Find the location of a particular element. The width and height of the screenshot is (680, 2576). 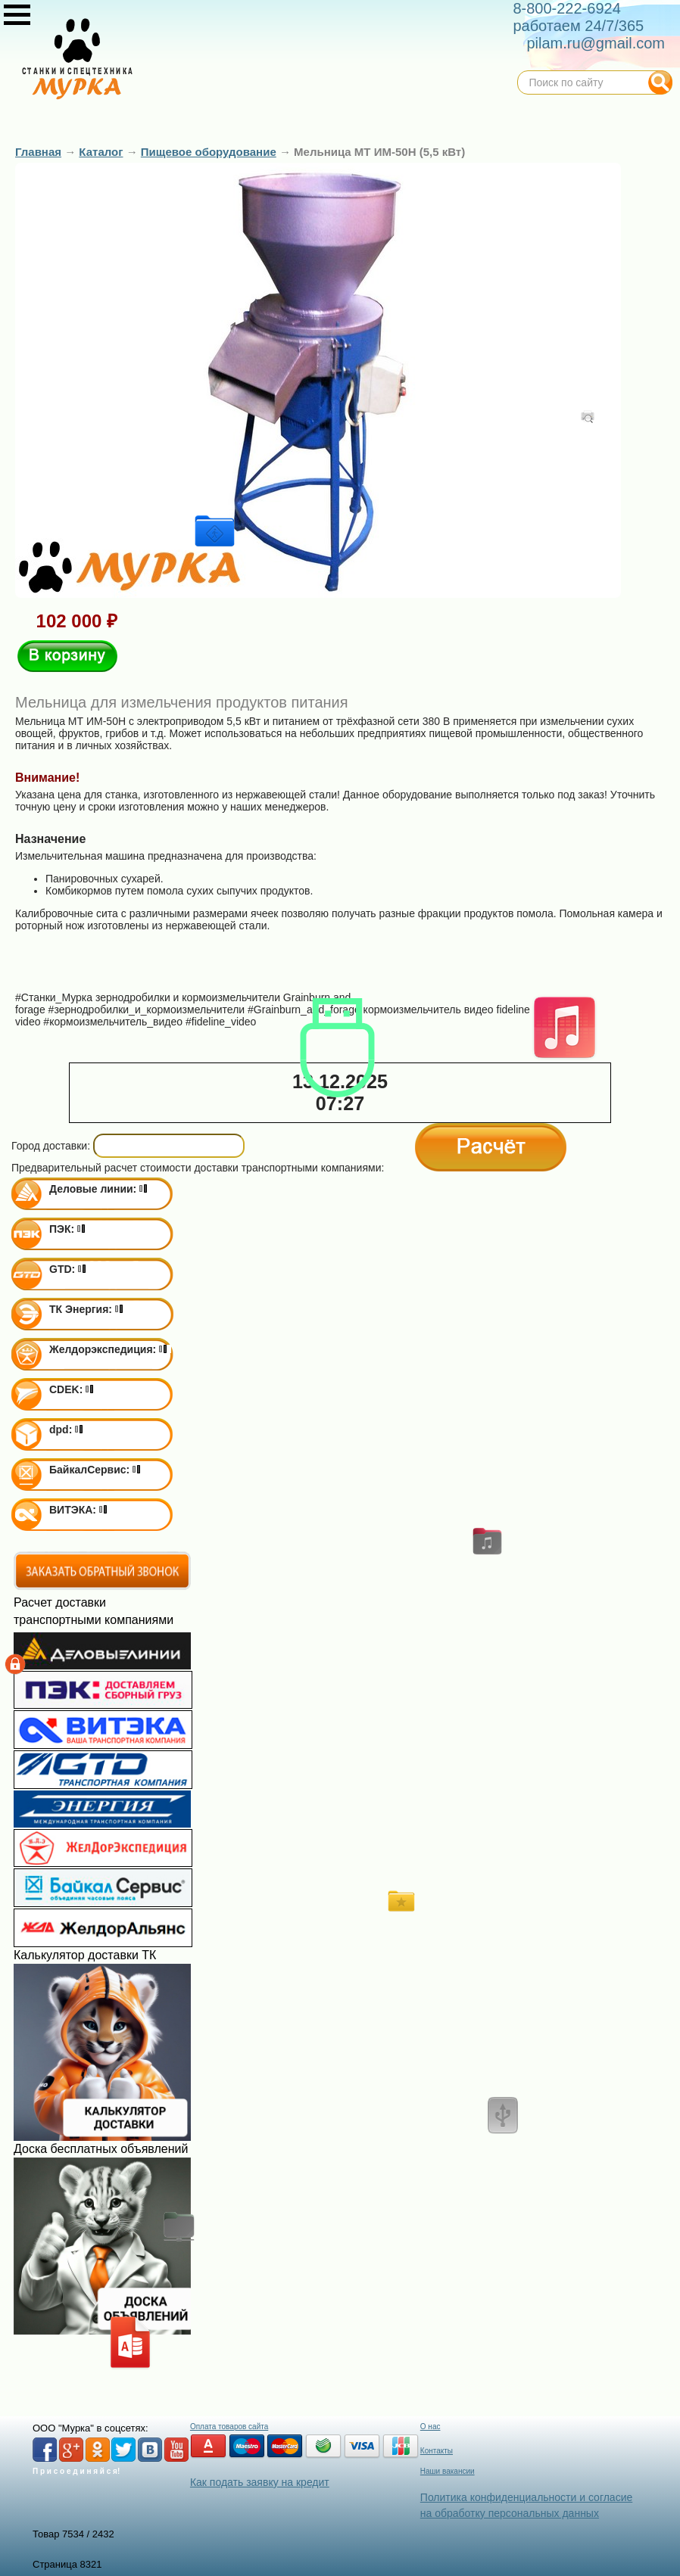

open your music folder is located at coordinates (487, 1541).